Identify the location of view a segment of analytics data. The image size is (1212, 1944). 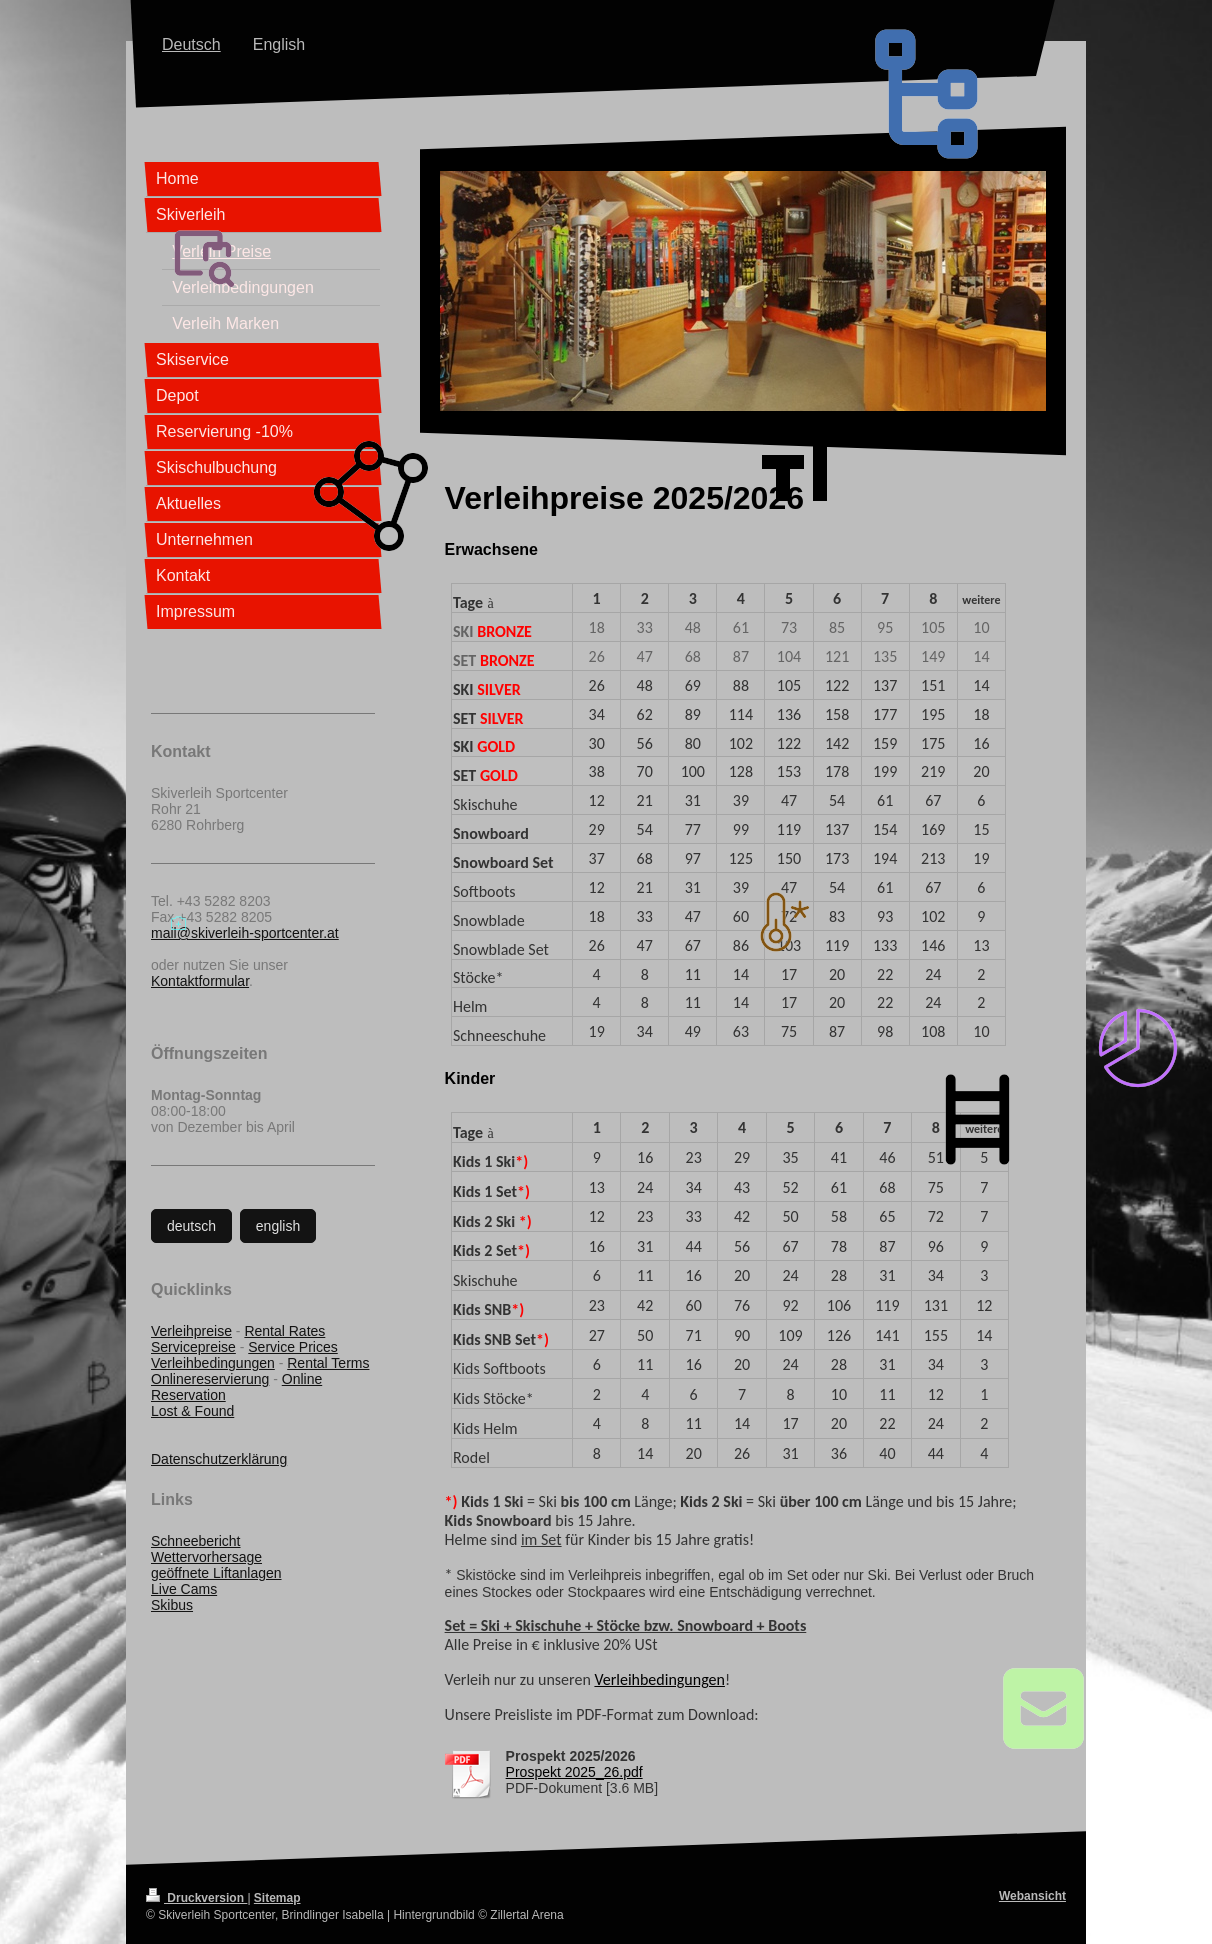
(1138, 1048).